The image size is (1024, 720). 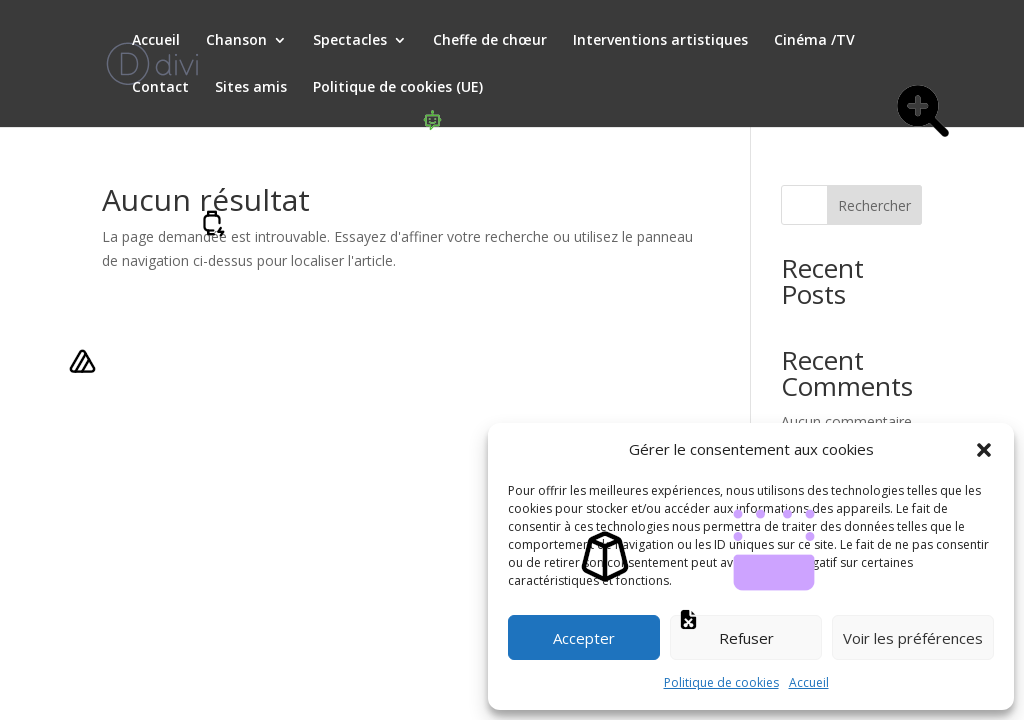 I want to click on view 3D object or model, so click(x=605, y=557).